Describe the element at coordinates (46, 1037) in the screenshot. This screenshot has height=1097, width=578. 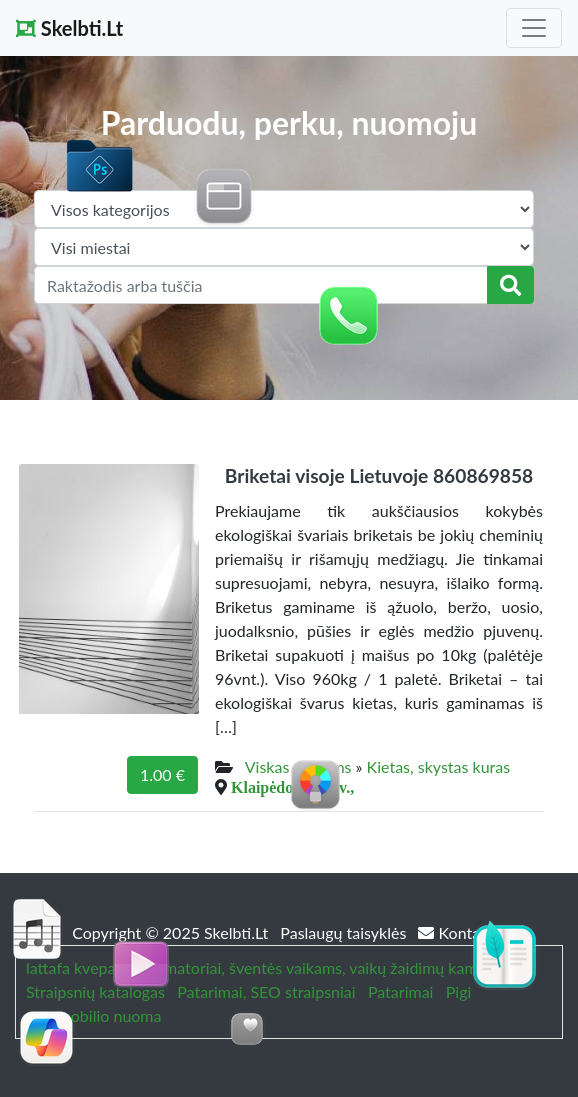
I see `open Microsoft Copilot AI assistant` at that location.